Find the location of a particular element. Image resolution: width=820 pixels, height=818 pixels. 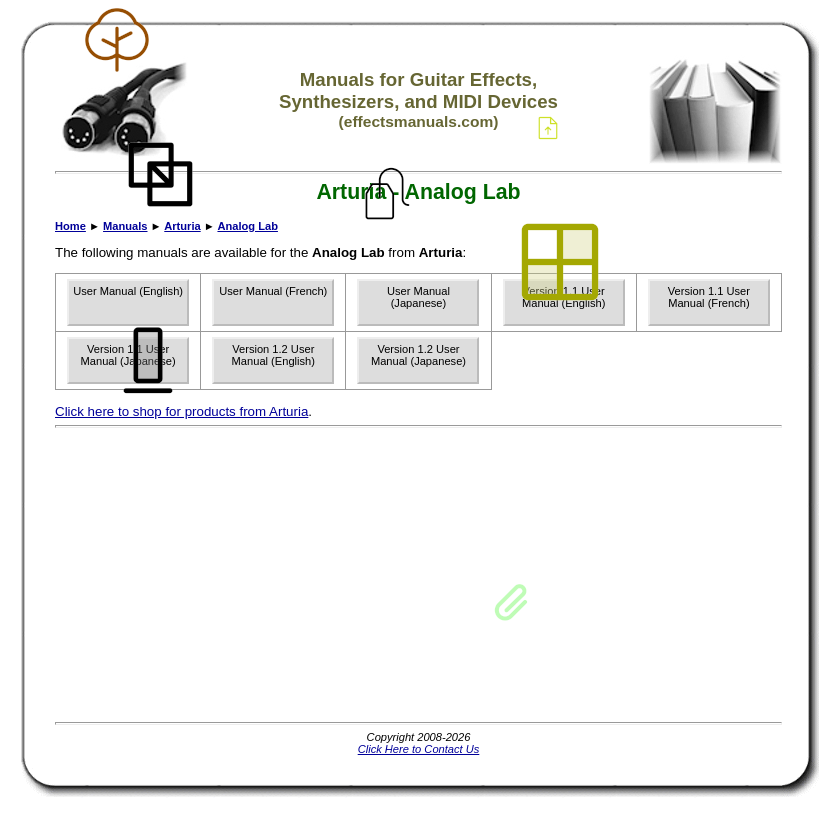

align object to bottom edge is located at coordinates (148, 359).